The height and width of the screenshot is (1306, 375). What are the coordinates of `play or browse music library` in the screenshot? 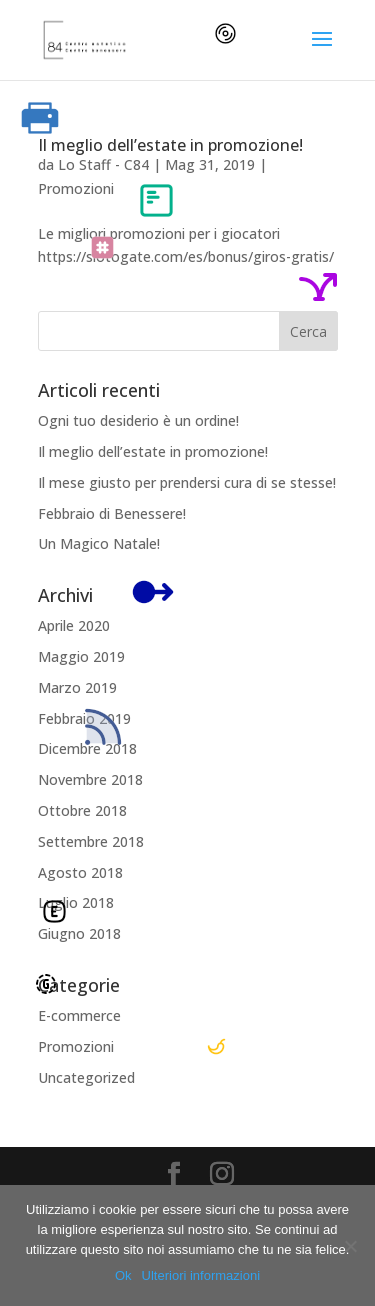 It's located at (225, 33).